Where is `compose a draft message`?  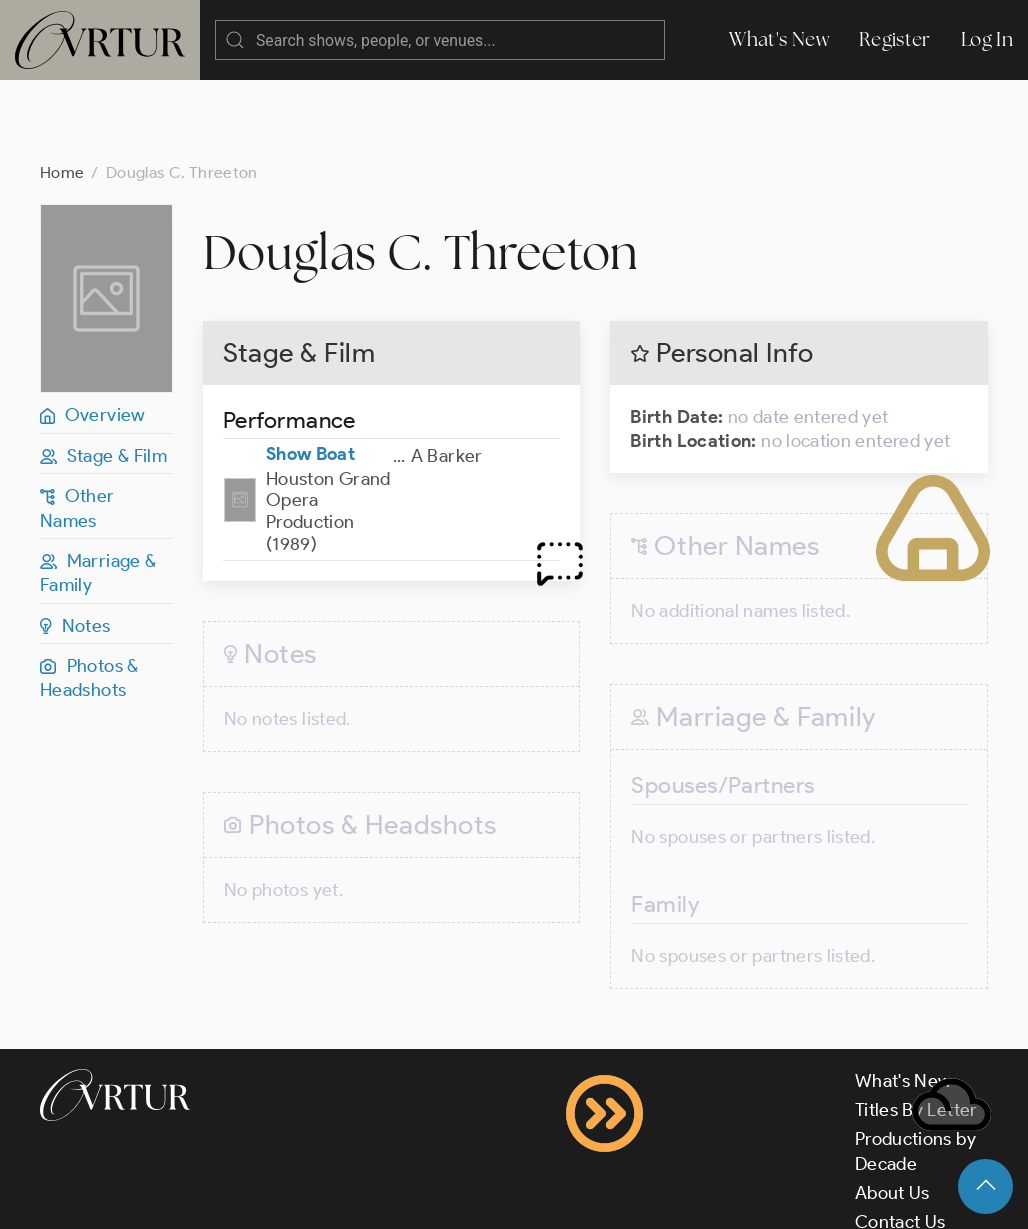
compose a draft message is located at coordinates (560, 563).